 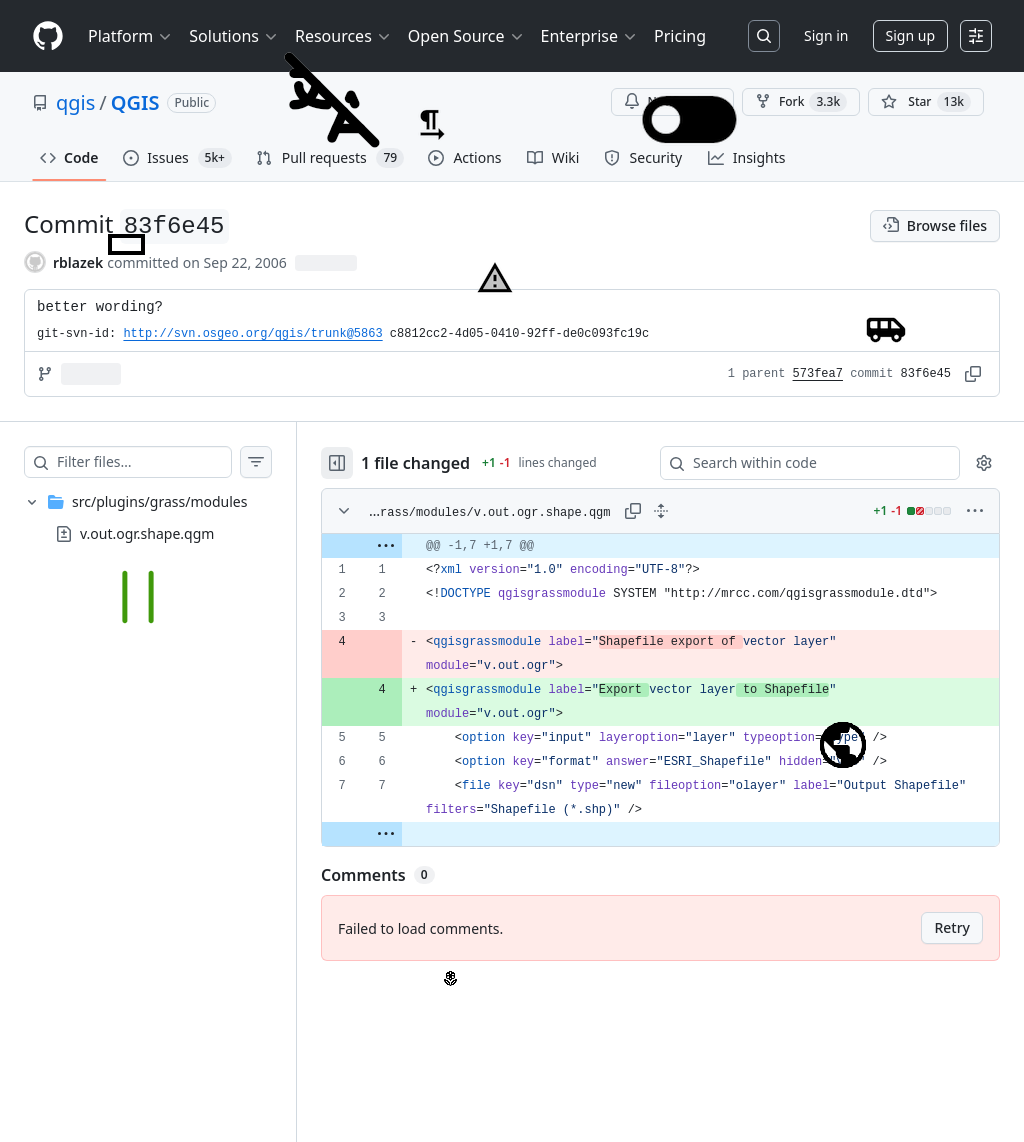 What do you see at coordinates (843, 745) in the screenshot?
I see `access public or global content` at bounding box center [843, 745].